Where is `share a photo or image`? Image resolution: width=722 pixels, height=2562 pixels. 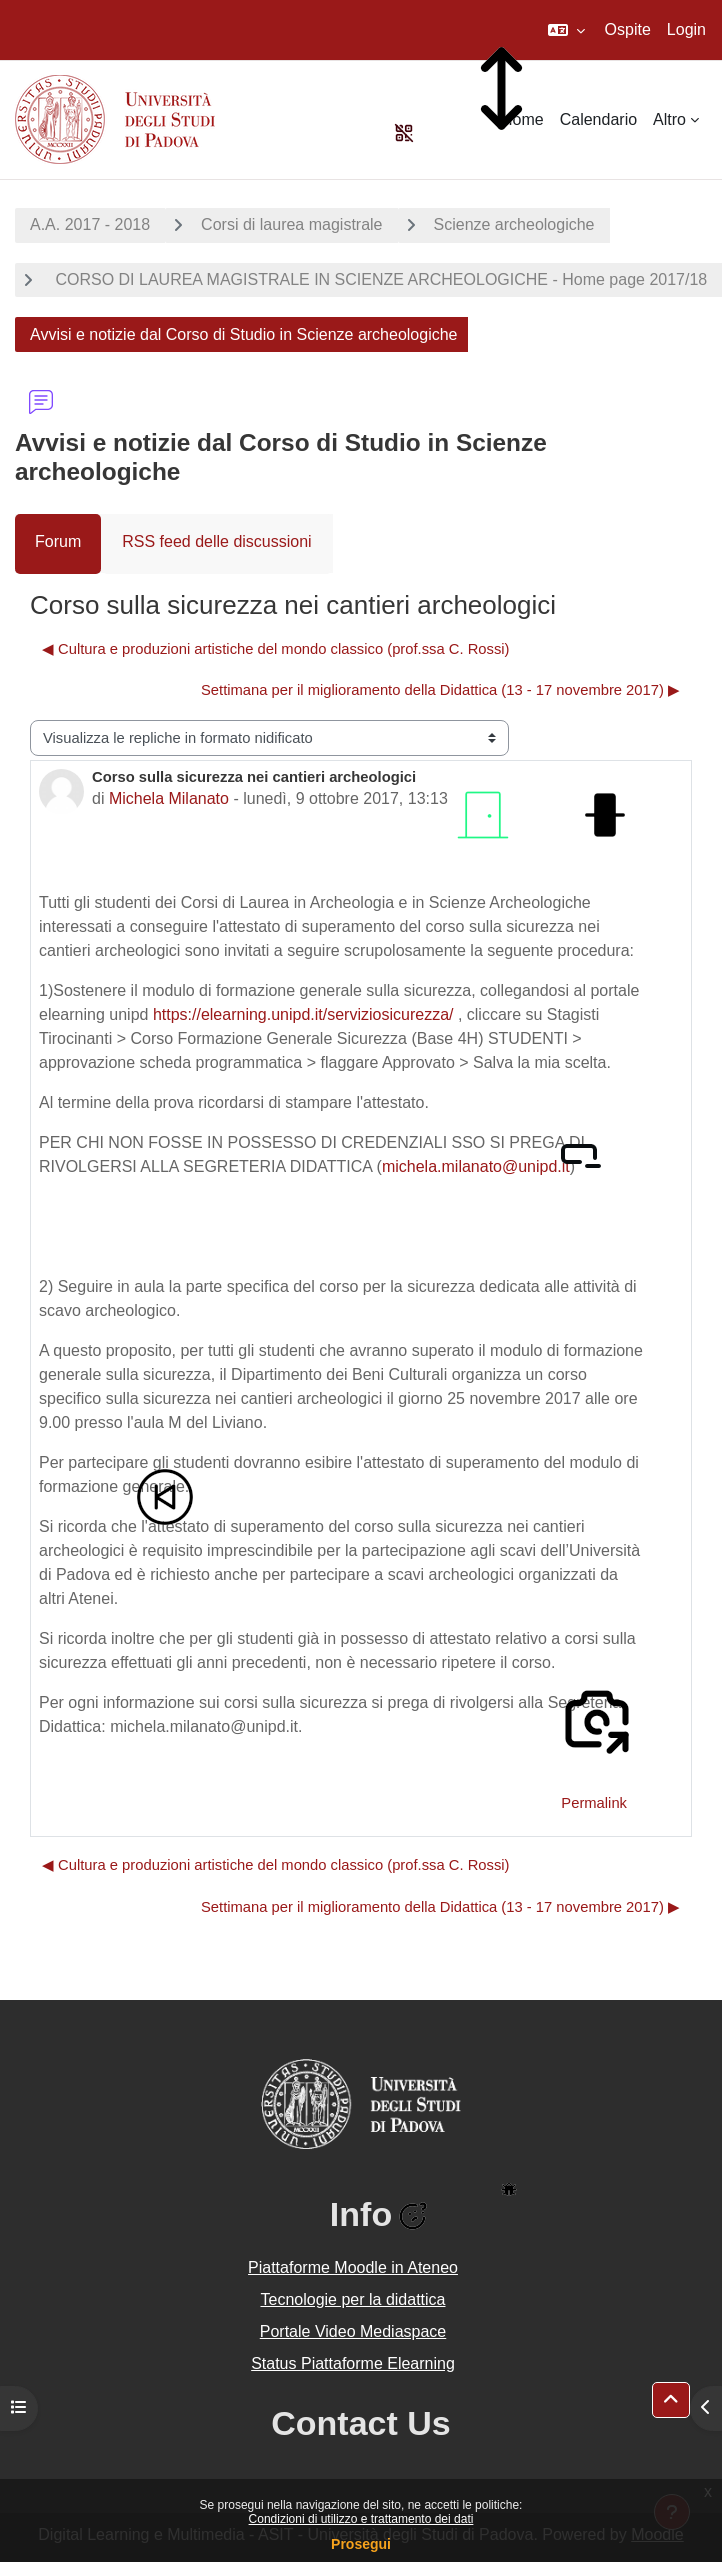
share a photo or image is located at coordinates (597, 1719).